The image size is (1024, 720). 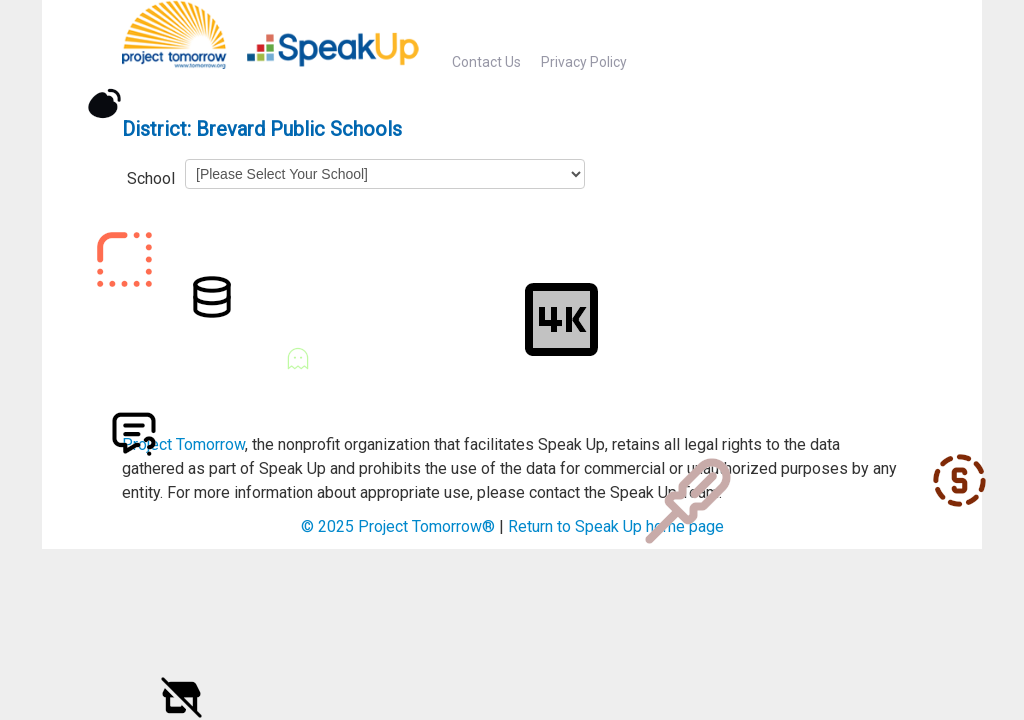 What do you see at coordinates (959, 480) in the screenshot?
I see `indicates a pending or in-progress sync status` at bounding box center [959, 480].